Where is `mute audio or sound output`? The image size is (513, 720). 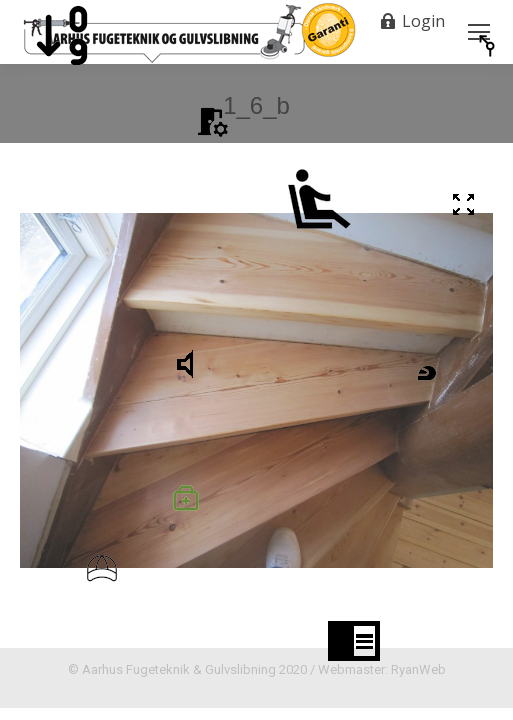 mute audio or sound output is located at coordinates (186, 364).